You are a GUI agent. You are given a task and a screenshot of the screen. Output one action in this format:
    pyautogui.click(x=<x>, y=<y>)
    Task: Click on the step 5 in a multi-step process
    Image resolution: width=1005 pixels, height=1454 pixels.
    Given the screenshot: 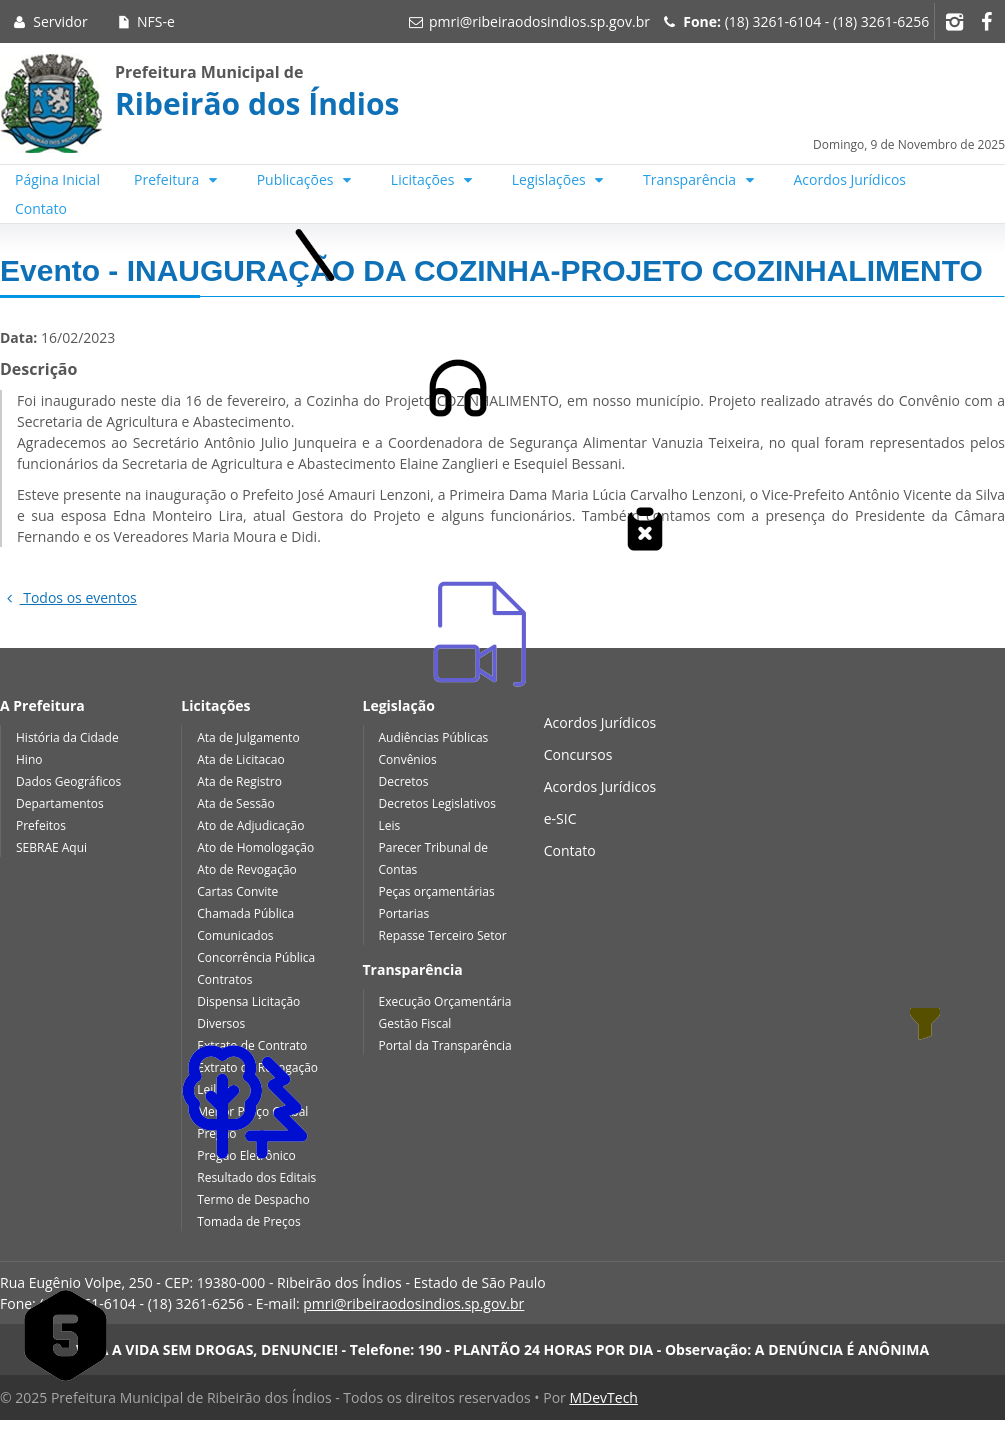 What is the action you would take?
    pyautogui.click(x=65, y=1335)
    